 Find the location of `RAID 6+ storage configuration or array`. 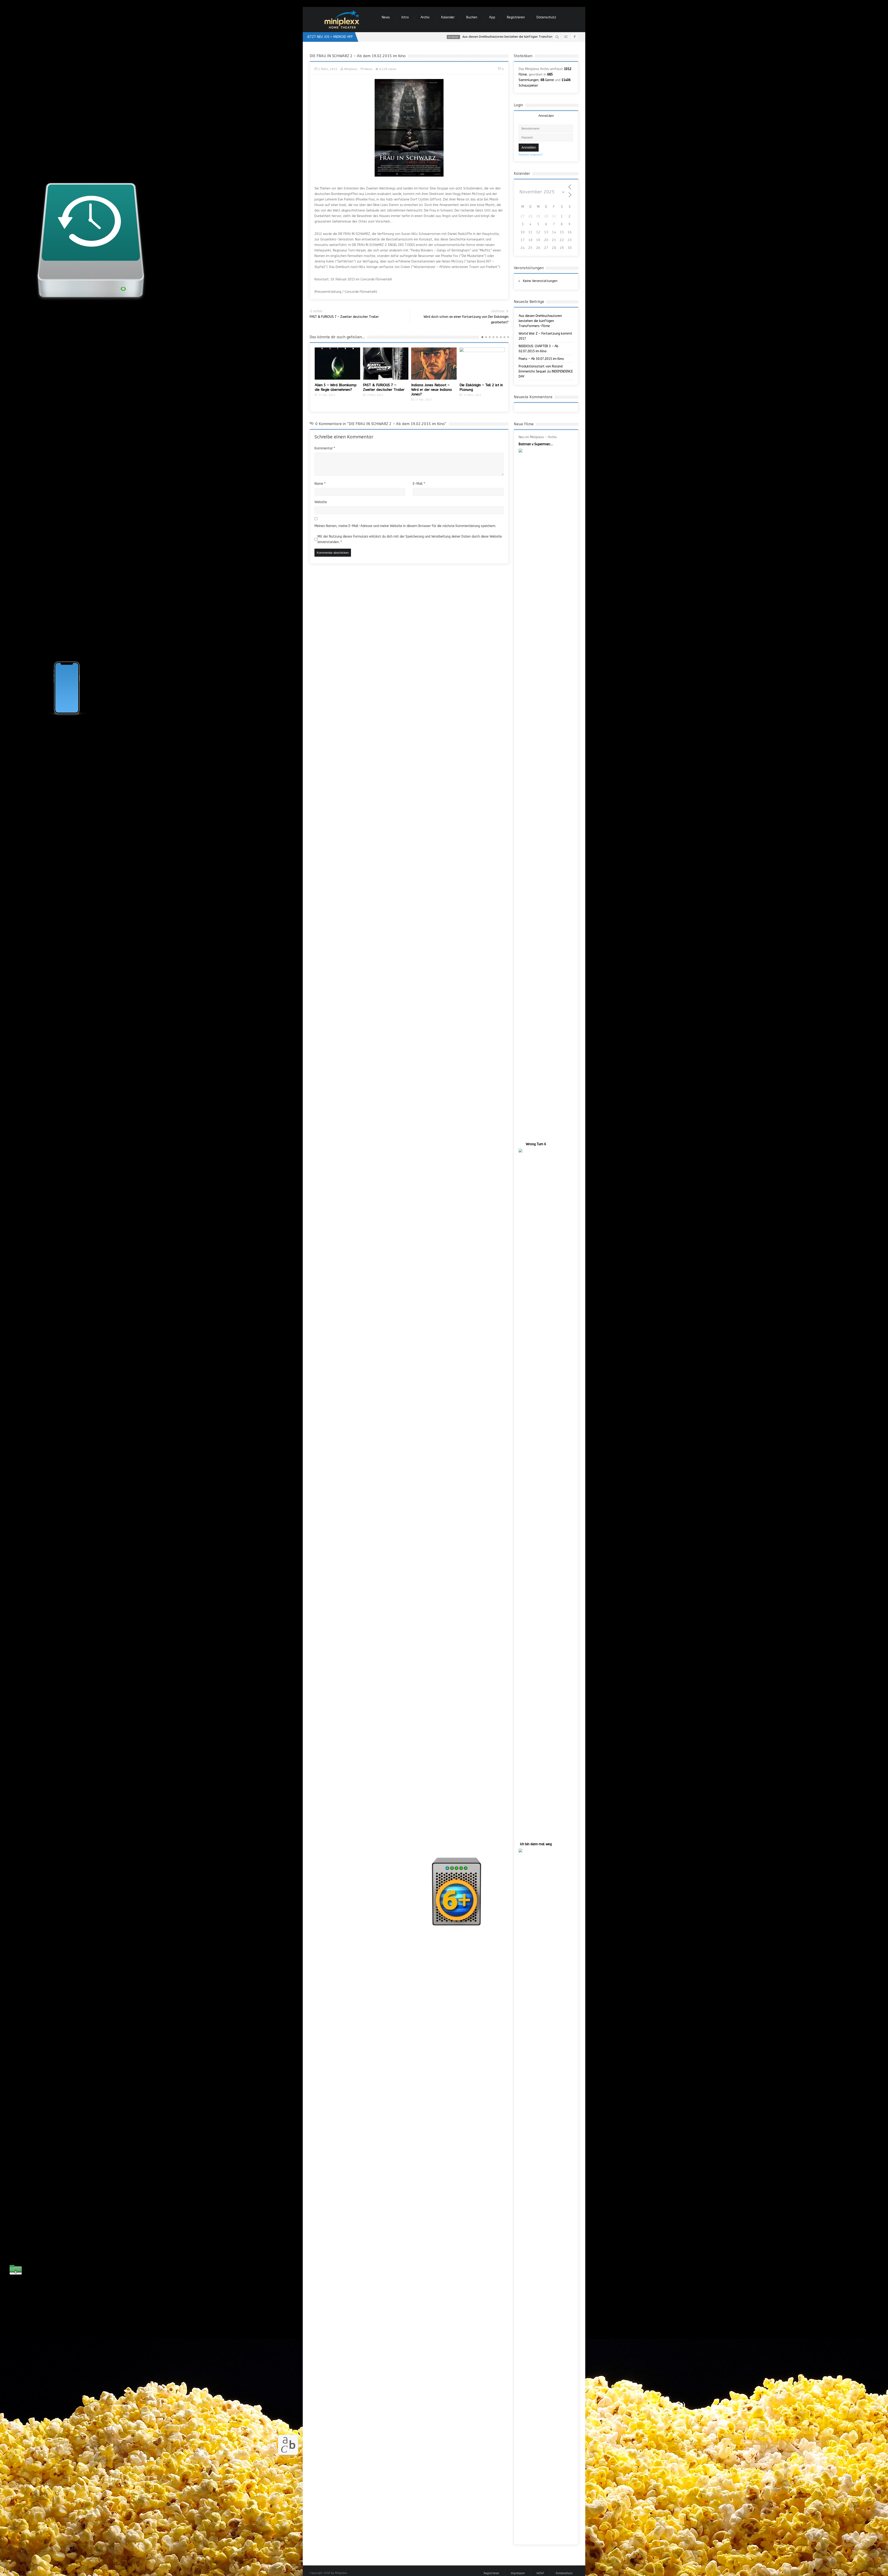

RAID 6+ storage configuration or array is located at coordinates (456, 1891).